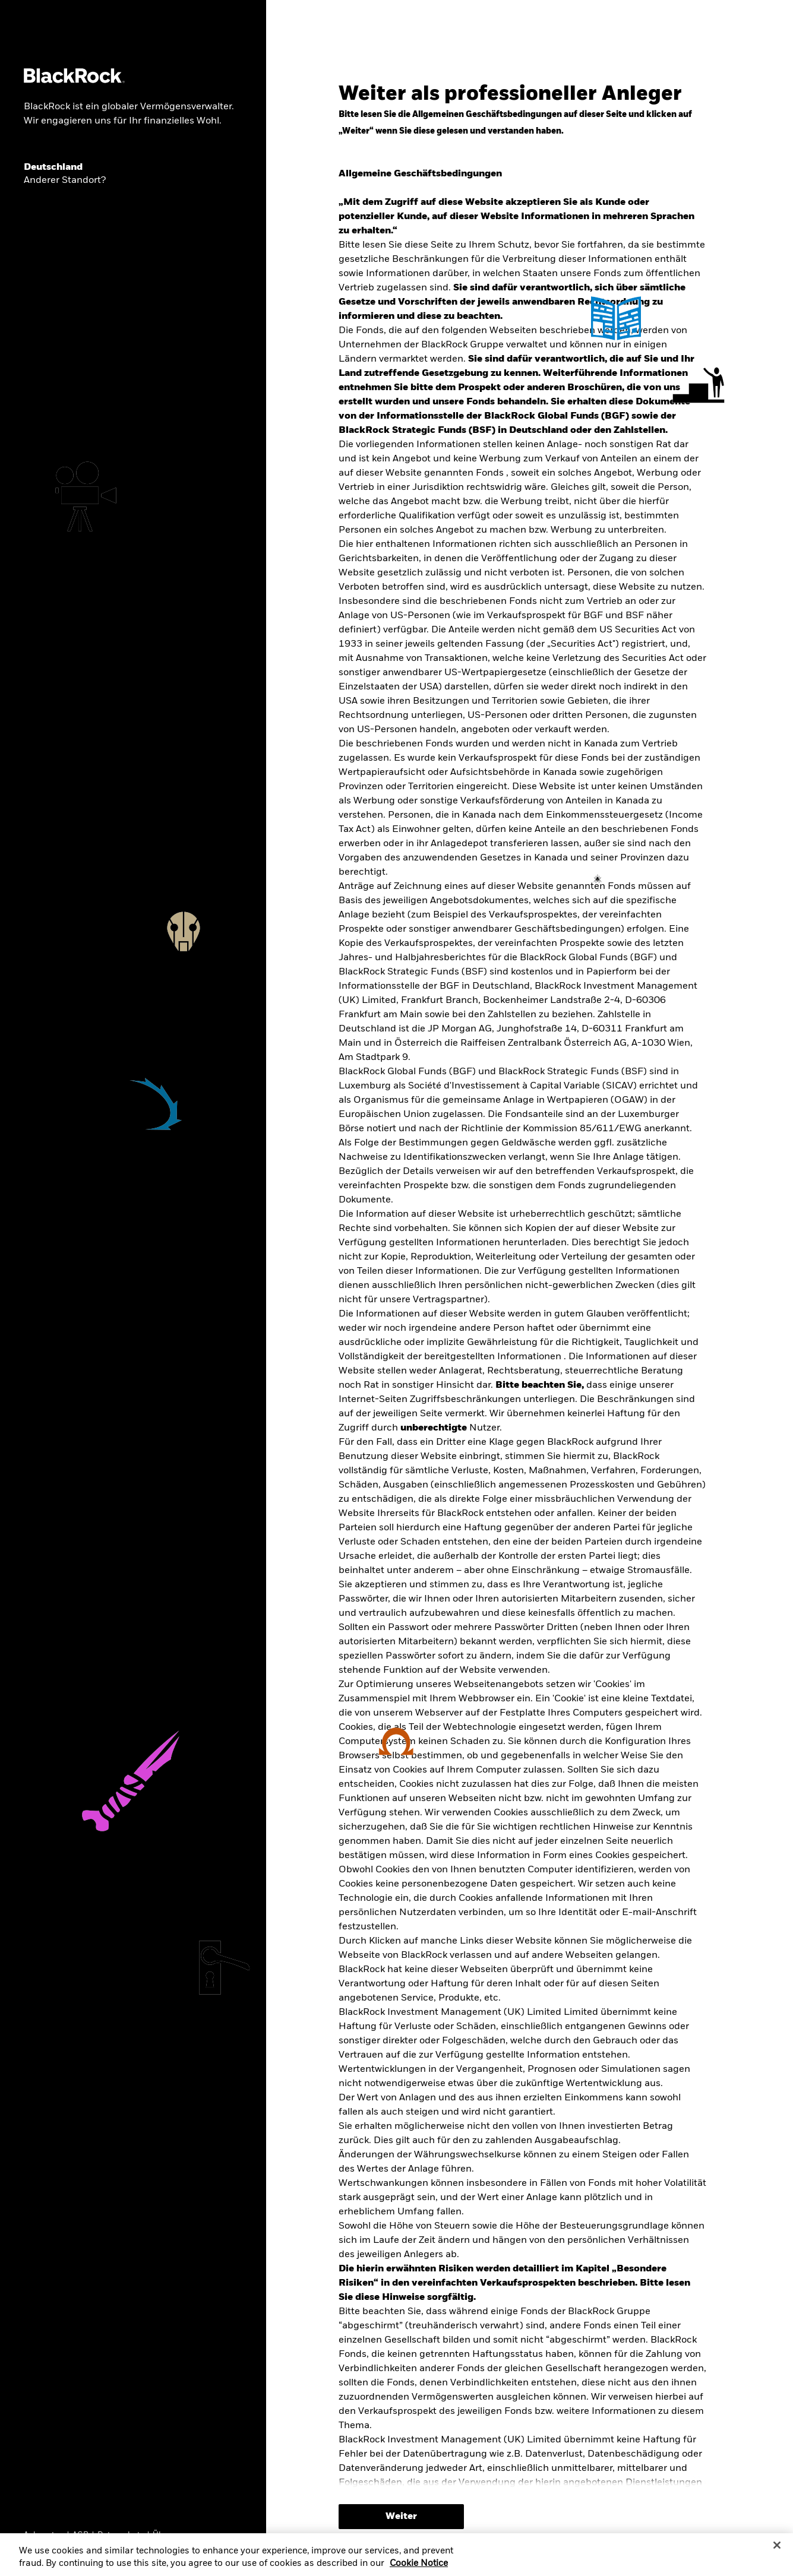  What do you see at coordinates (131, 1781) in the screenshot?
I see `equip a bone knife weapon` at bounding box center [131, 1781].